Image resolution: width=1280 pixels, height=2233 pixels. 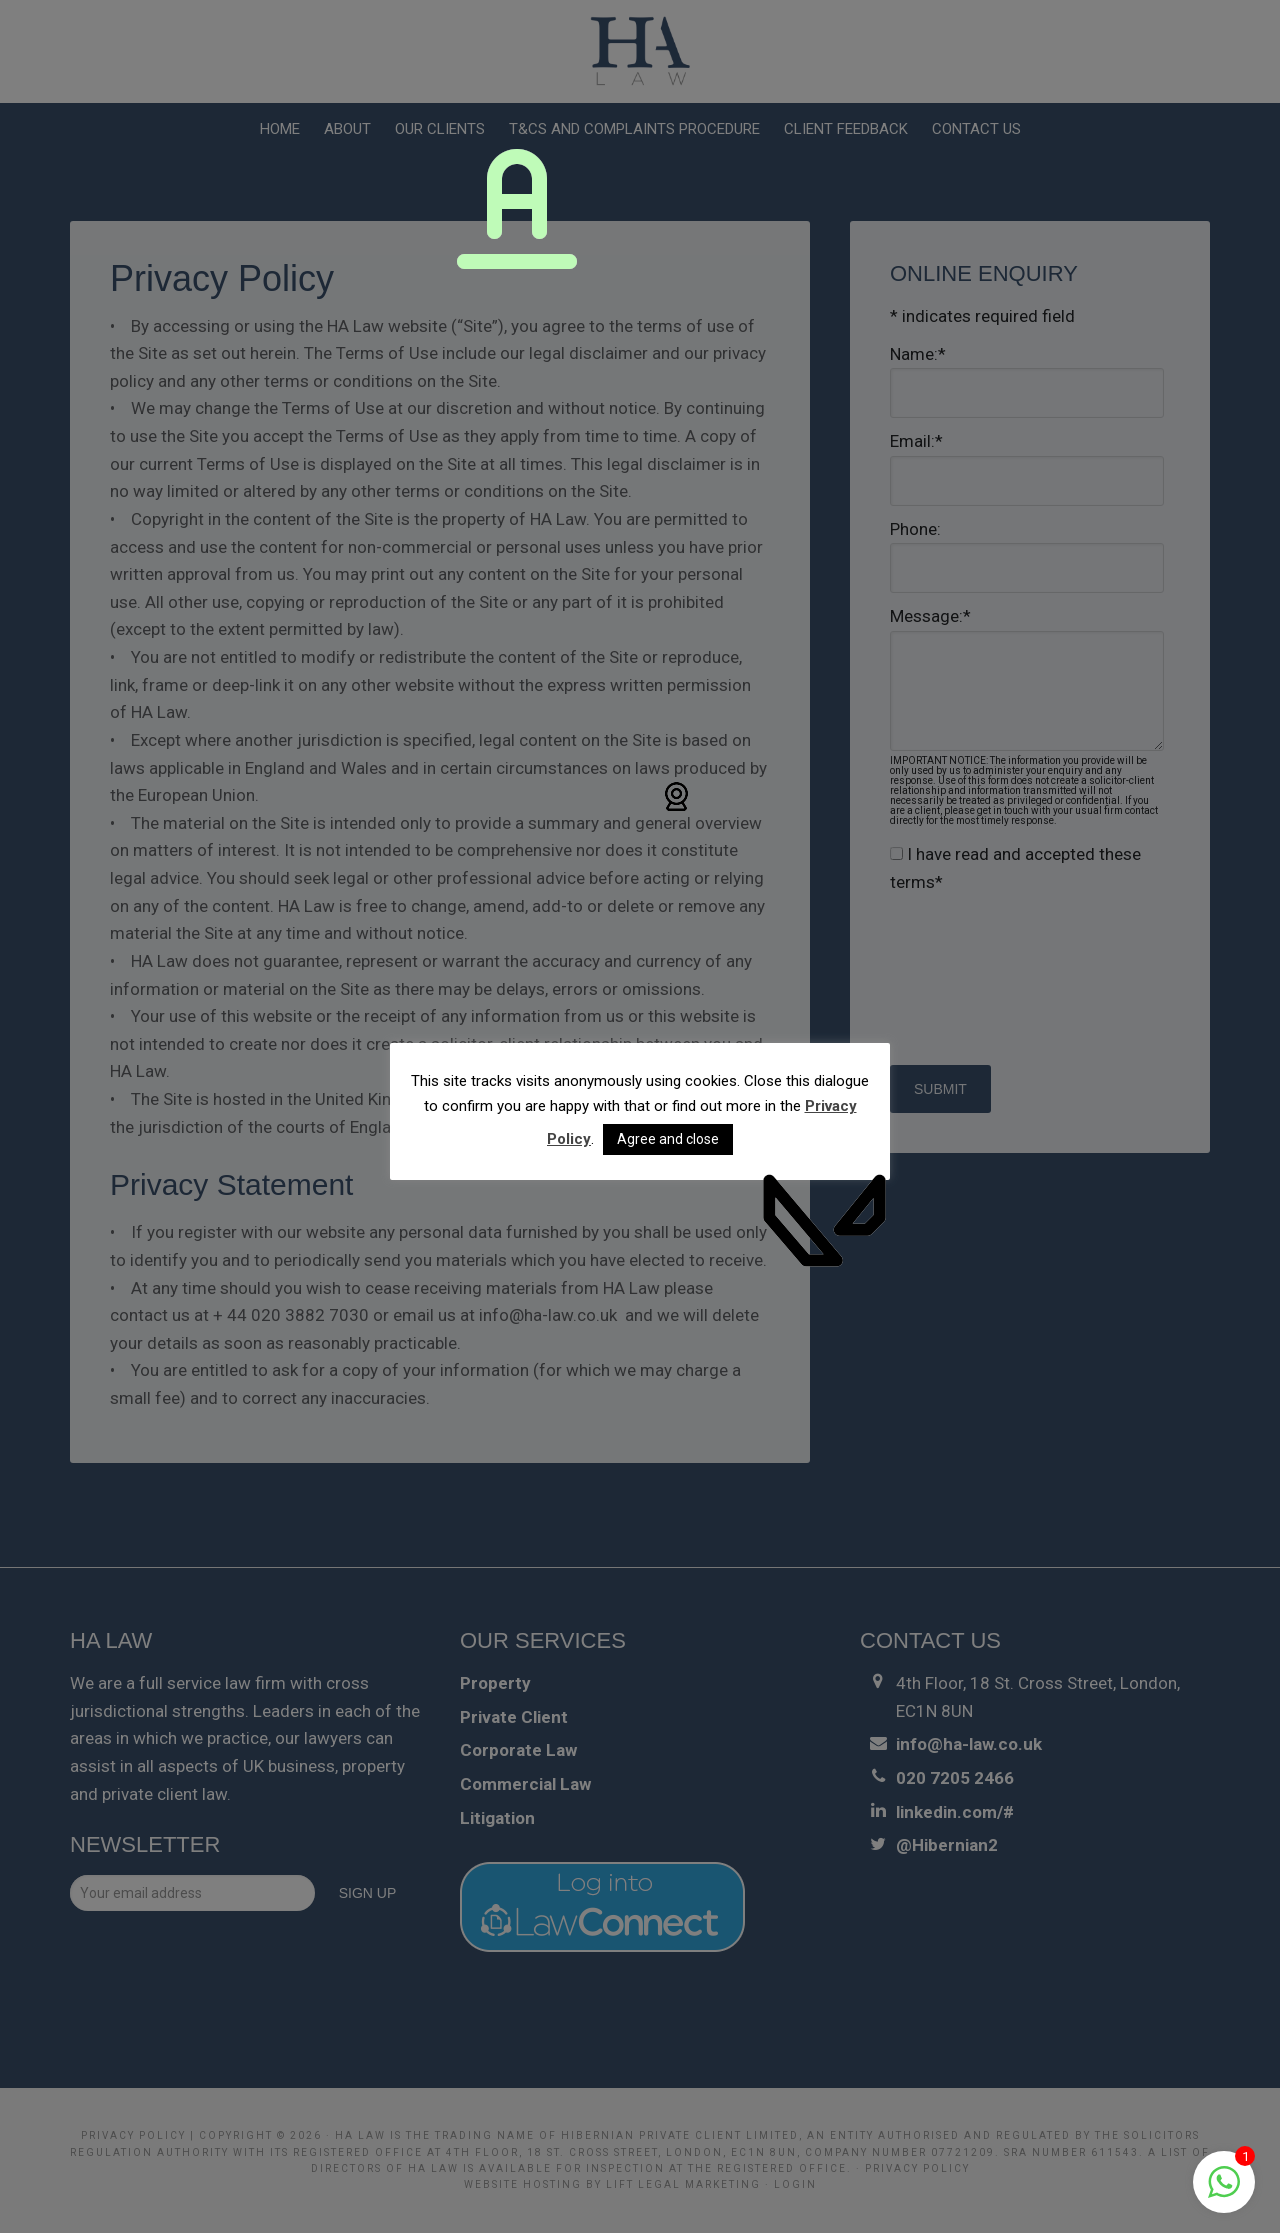 What do you see at coordinates (824, 1217) in the screenshot?
I see `launch Valorant game` at bounding box center [824, 1217].